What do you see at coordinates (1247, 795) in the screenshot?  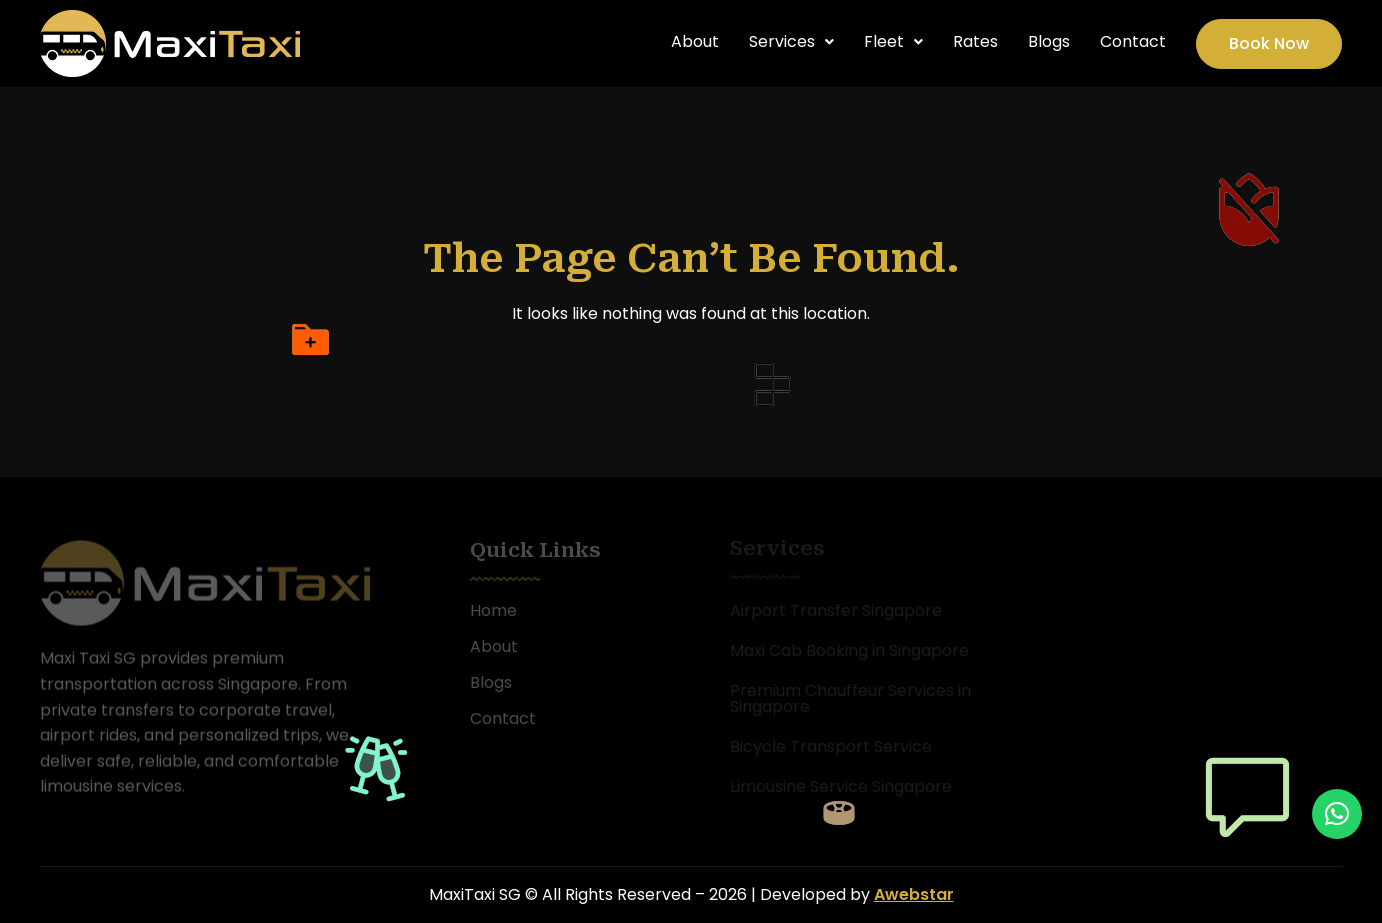 I see `leave a comment` at bounding box center [1247, 795].